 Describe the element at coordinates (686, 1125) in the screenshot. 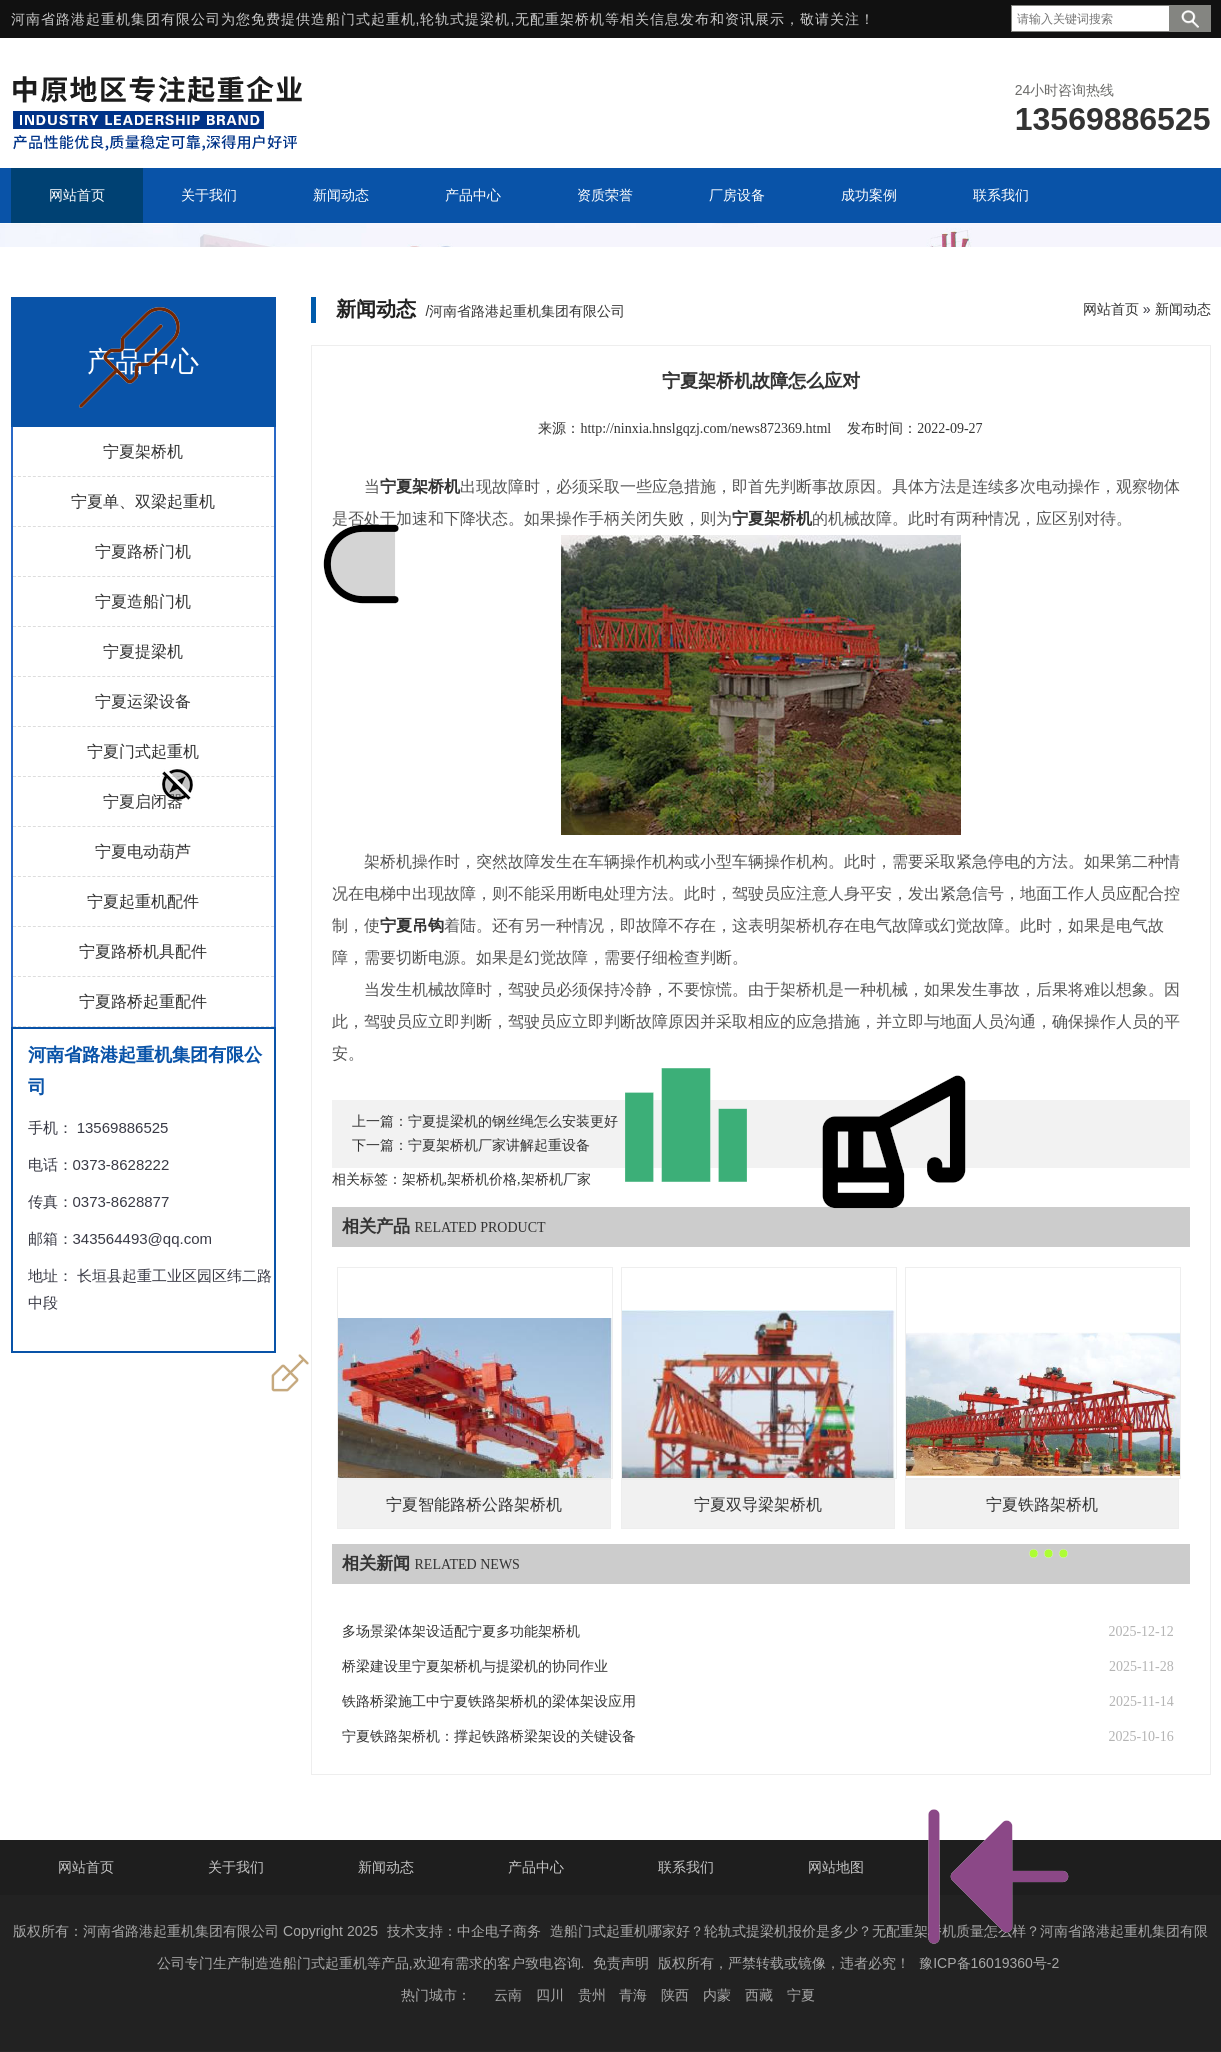

I see `view rankings or leaderboard` at that location.